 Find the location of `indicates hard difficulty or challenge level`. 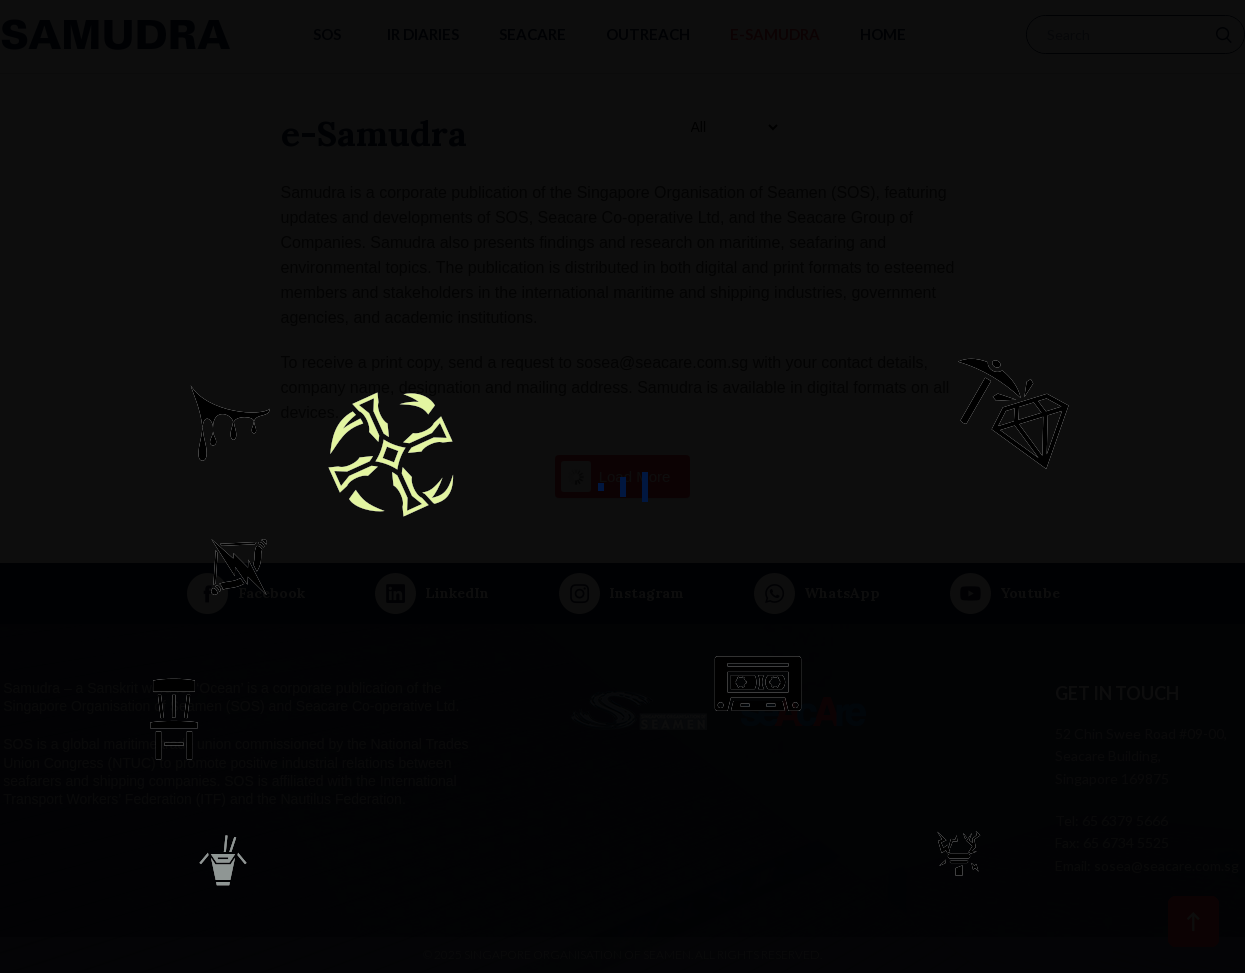

indicates hard difficulty or challenge level is located at coordinates (1013, 414).